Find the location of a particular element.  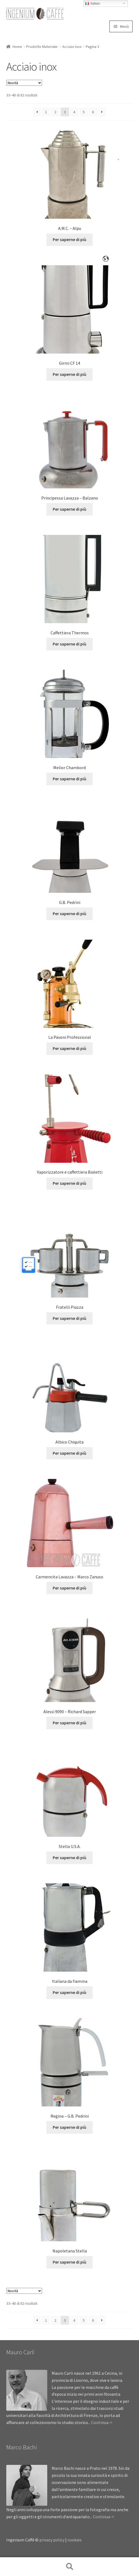

open sound and audio preferences is located at coordinates (112, 151).